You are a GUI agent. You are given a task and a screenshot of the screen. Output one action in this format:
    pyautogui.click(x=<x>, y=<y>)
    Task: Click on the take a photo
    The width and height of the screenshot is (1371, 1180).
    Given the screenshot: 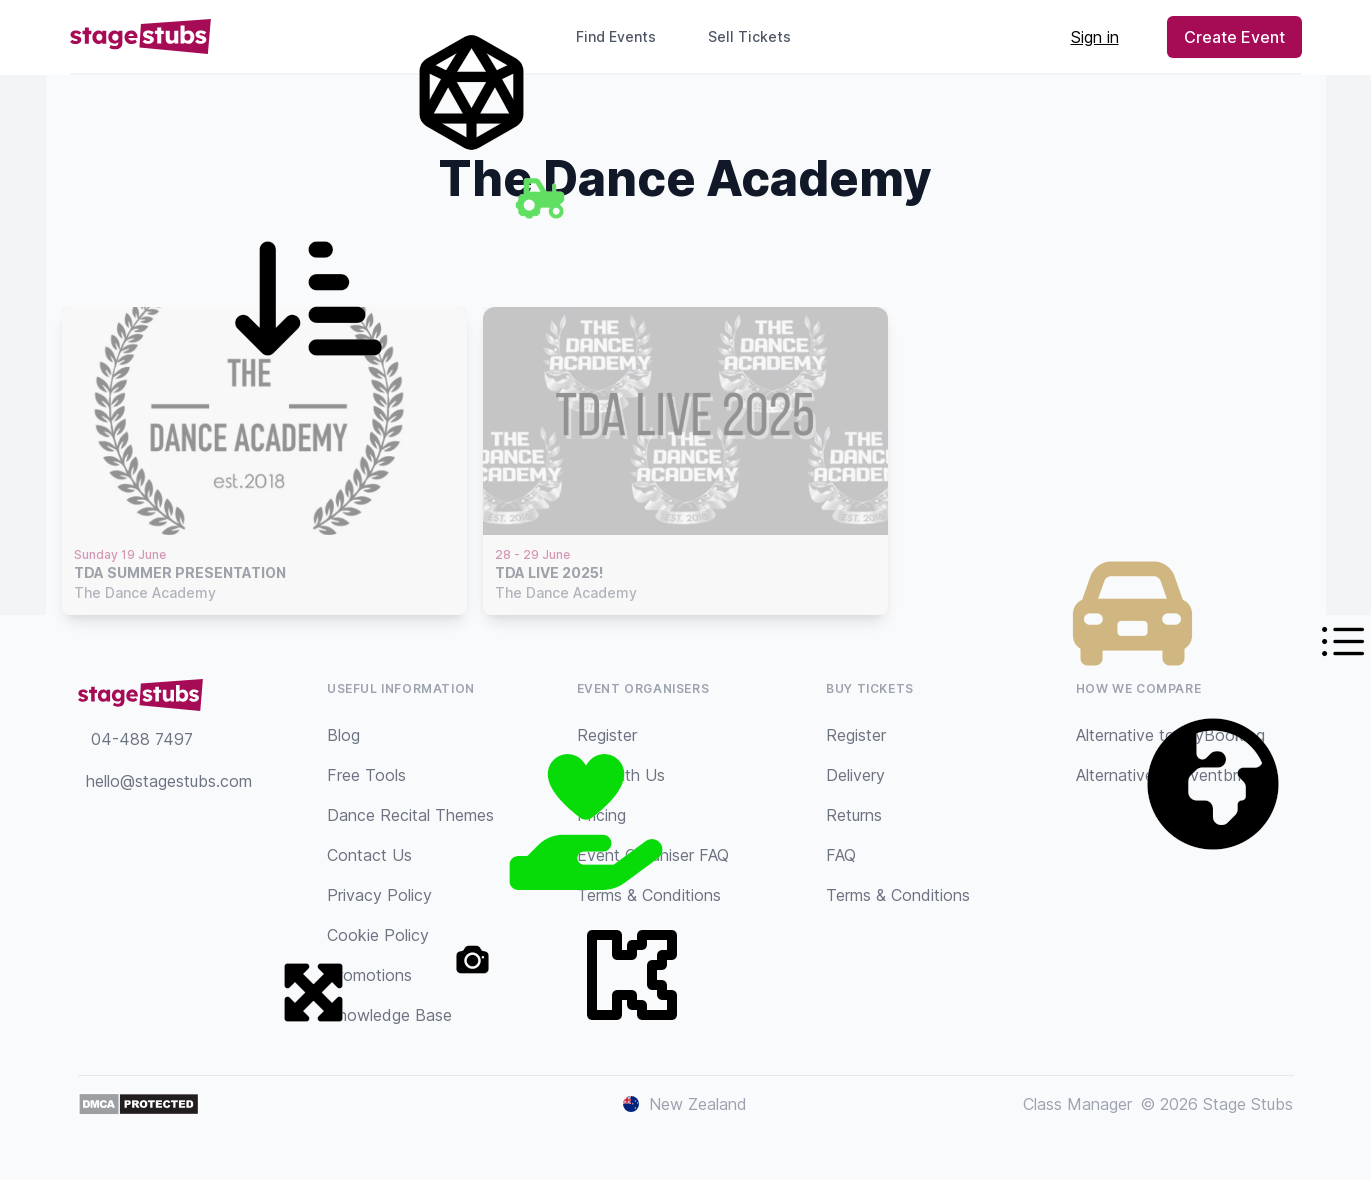 What is the action you would take?
    pyautogui.click(x=472, y=959)
    